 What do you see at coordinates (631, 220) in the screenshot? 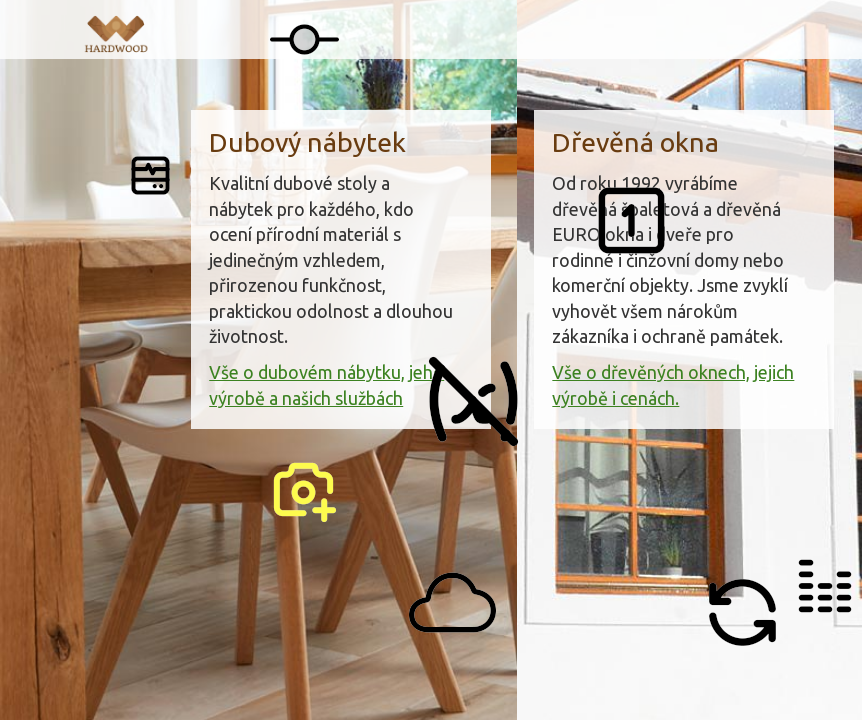
I see `indicates first step in a sequence` at bounding box center [631, 220].